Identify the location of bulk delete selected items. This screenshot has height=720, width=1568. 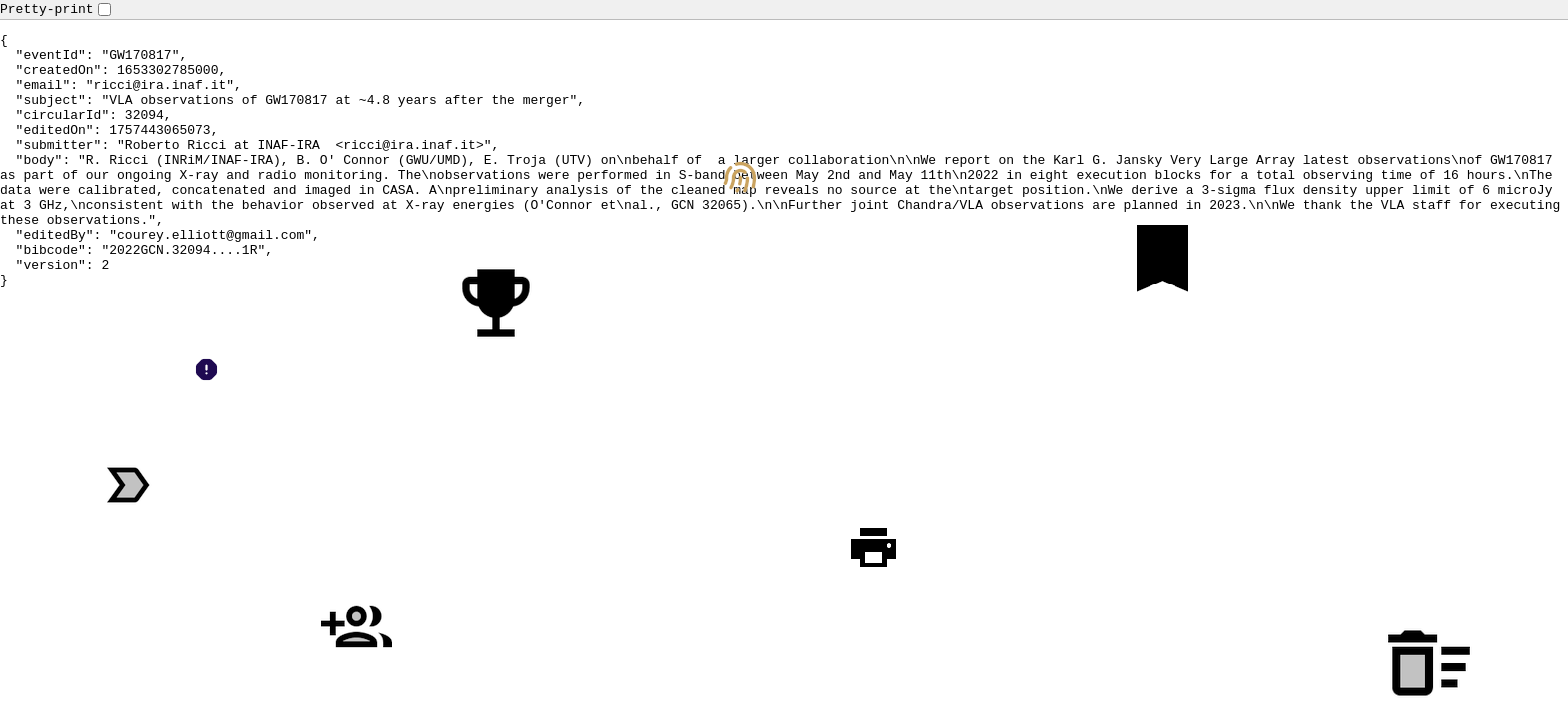
(1429, 663).